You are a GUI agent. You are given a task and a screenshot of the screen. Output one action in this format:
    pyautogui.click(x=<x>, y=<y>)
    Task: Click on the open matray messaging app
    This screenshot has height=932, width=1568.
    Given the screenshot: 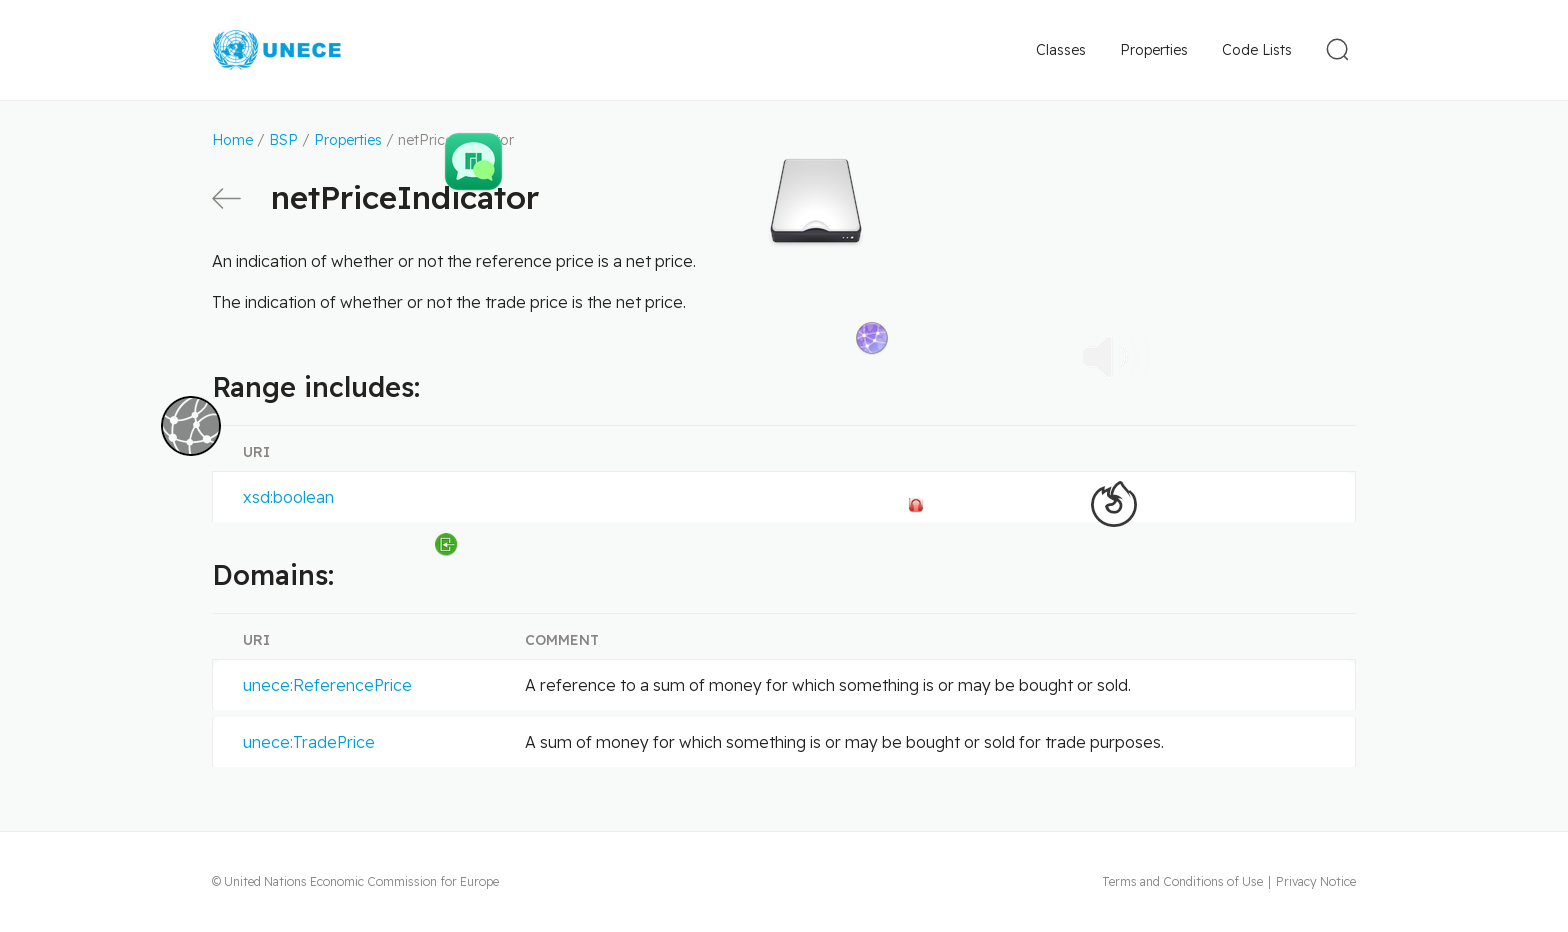 What is the action you would take?
    pyautogui.click(x=473, y=161)
    